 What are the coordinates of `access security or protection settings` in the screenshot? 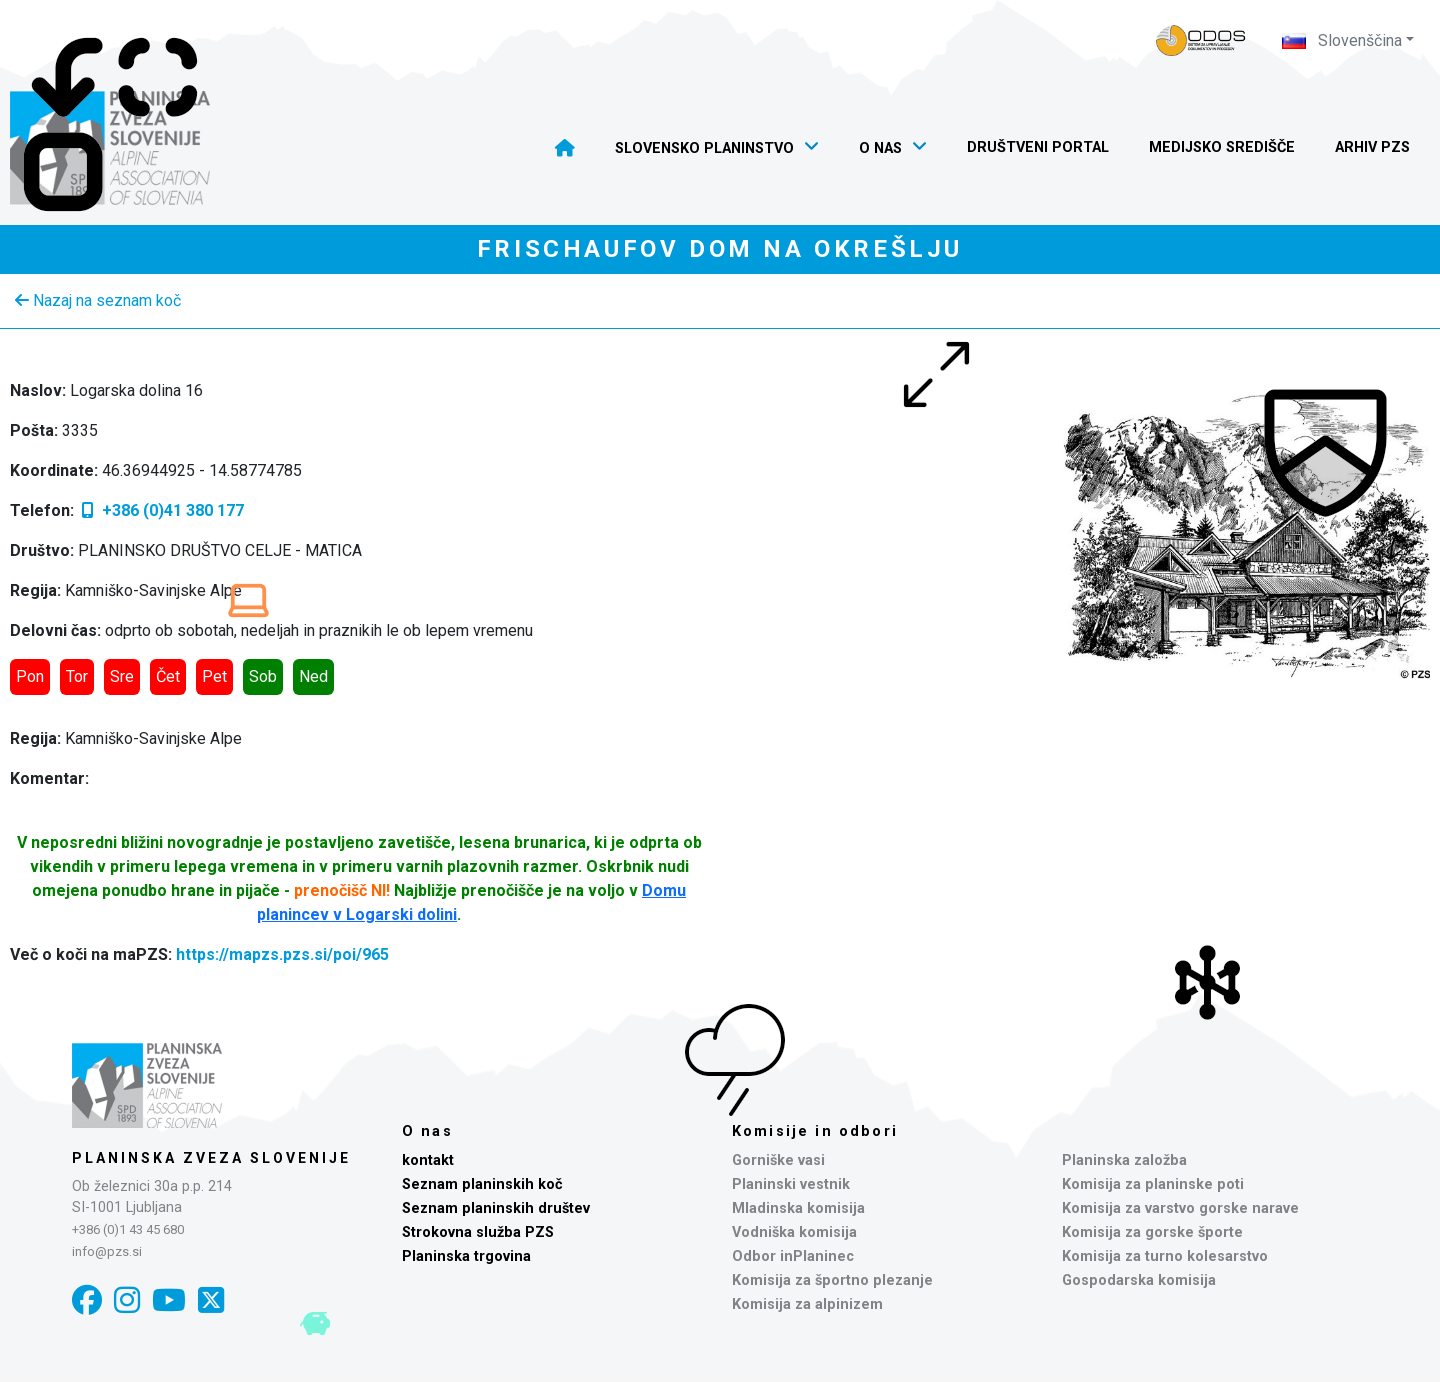 It's located at (1325, 445).